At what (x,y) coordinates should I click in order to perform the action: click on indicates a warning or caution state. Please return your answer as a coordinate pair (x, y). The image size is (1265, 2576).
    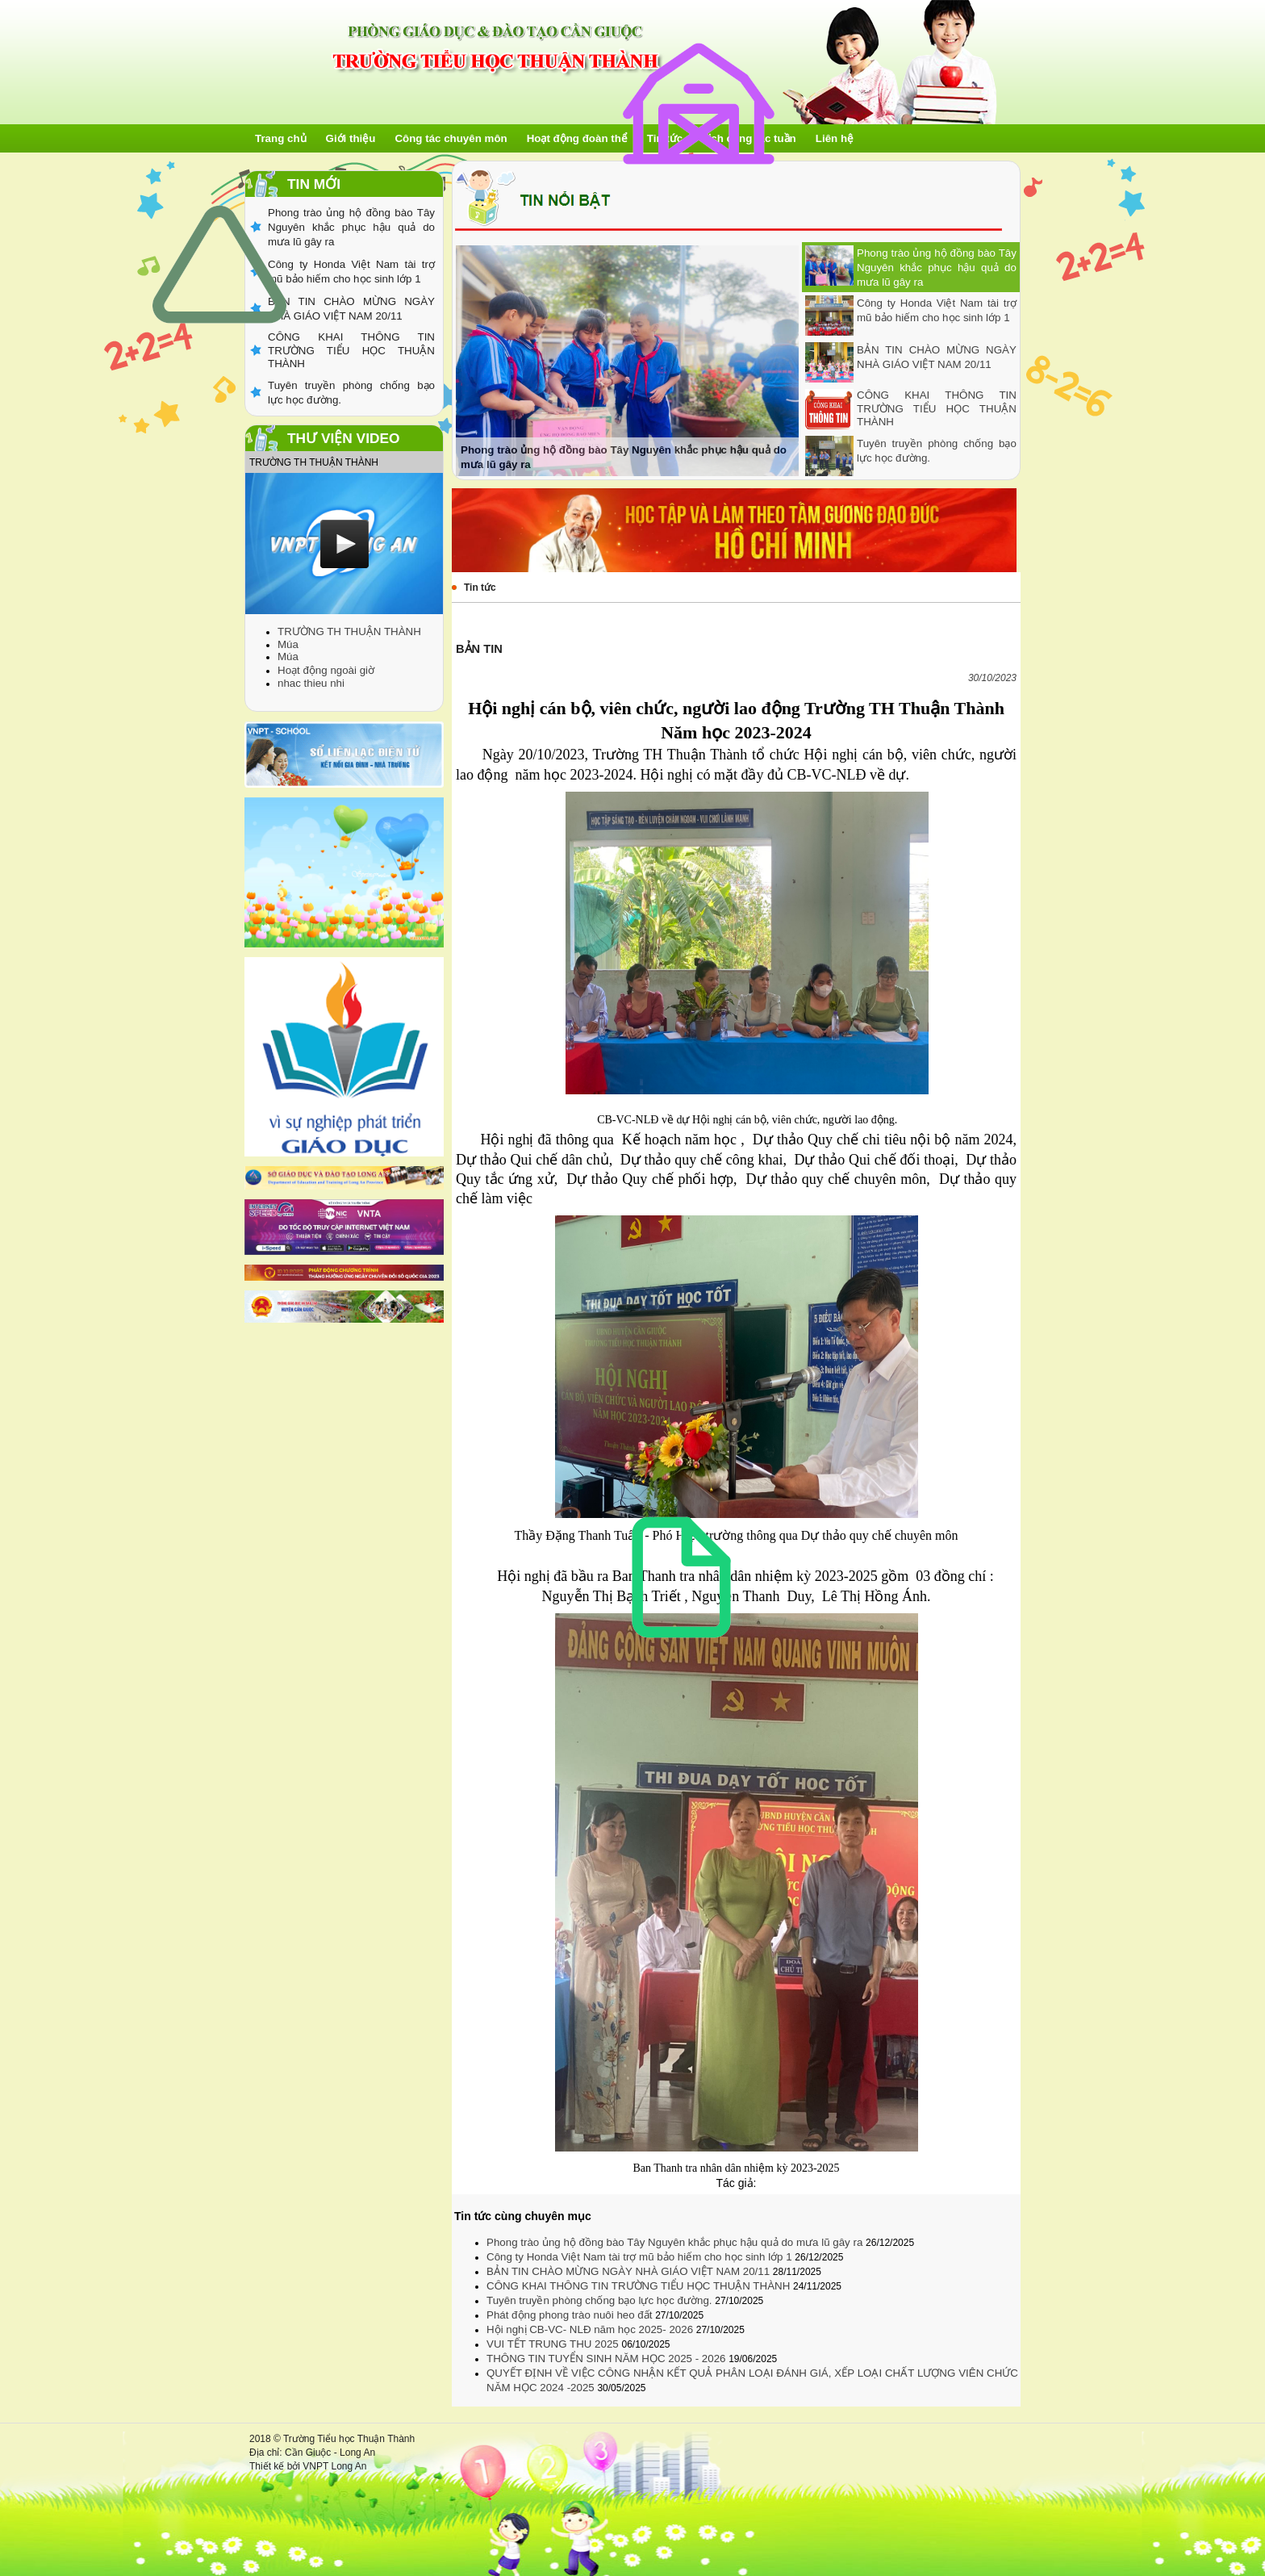
    Looking at the image, I should click on (219, 265).